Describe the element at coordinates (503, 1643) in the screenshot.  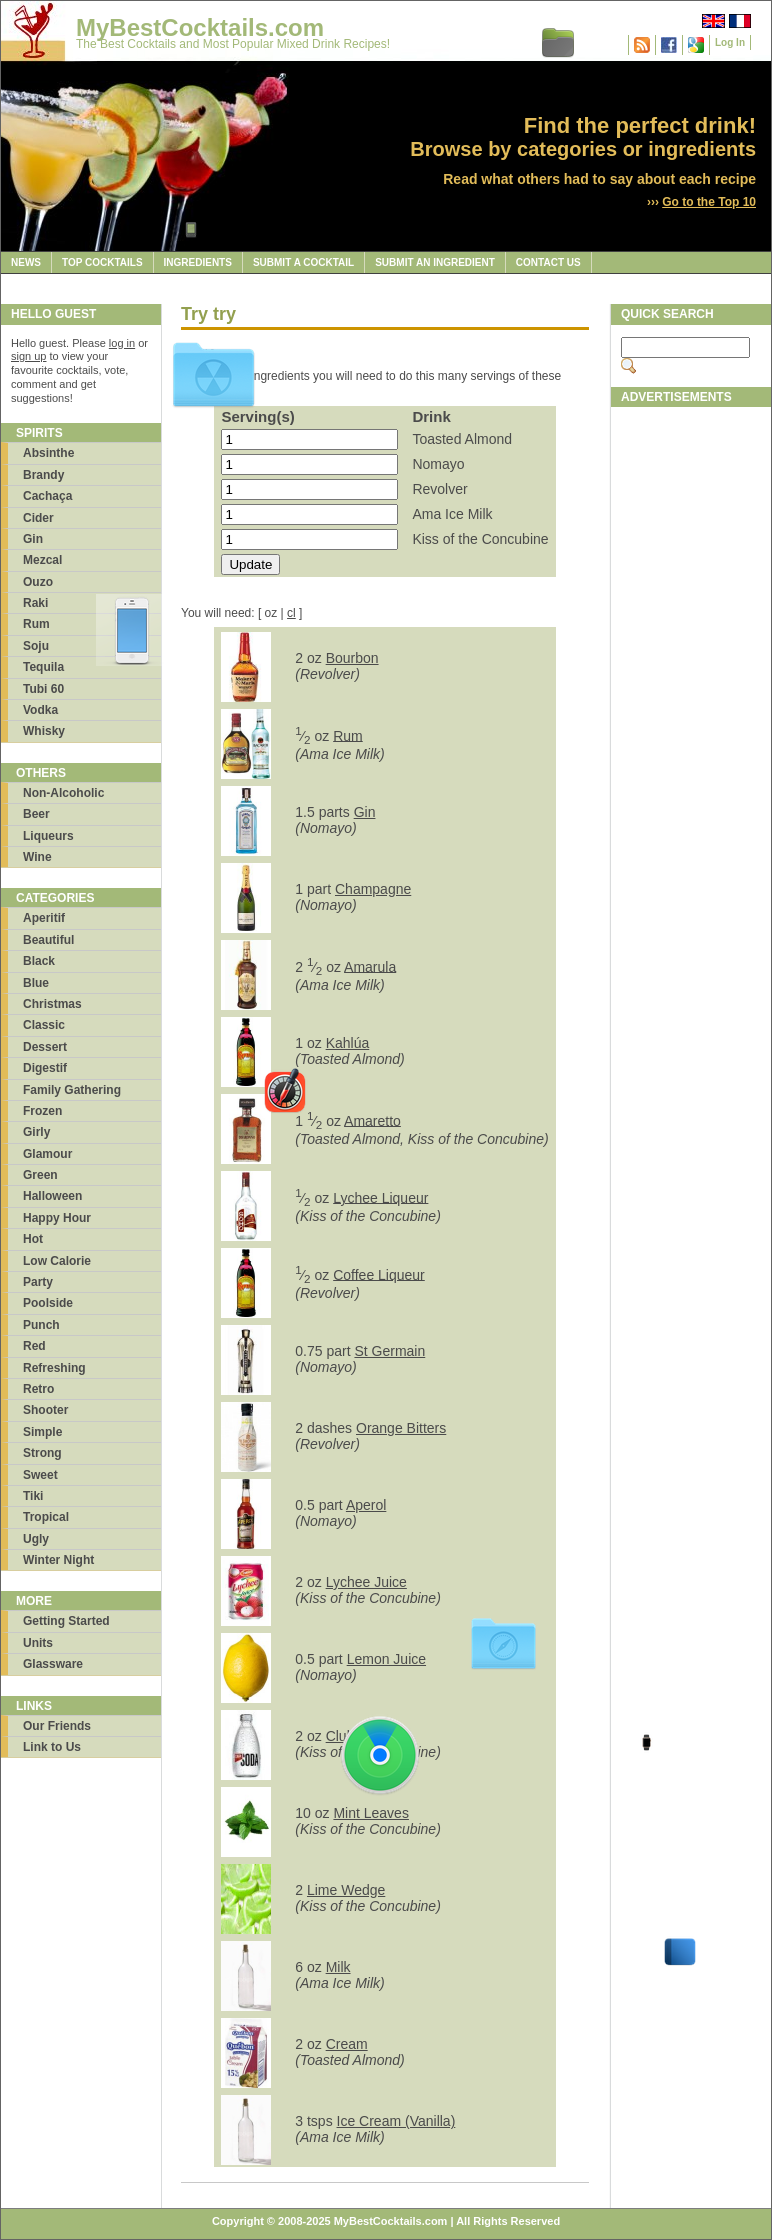
I see `access your local web server files` at that location.